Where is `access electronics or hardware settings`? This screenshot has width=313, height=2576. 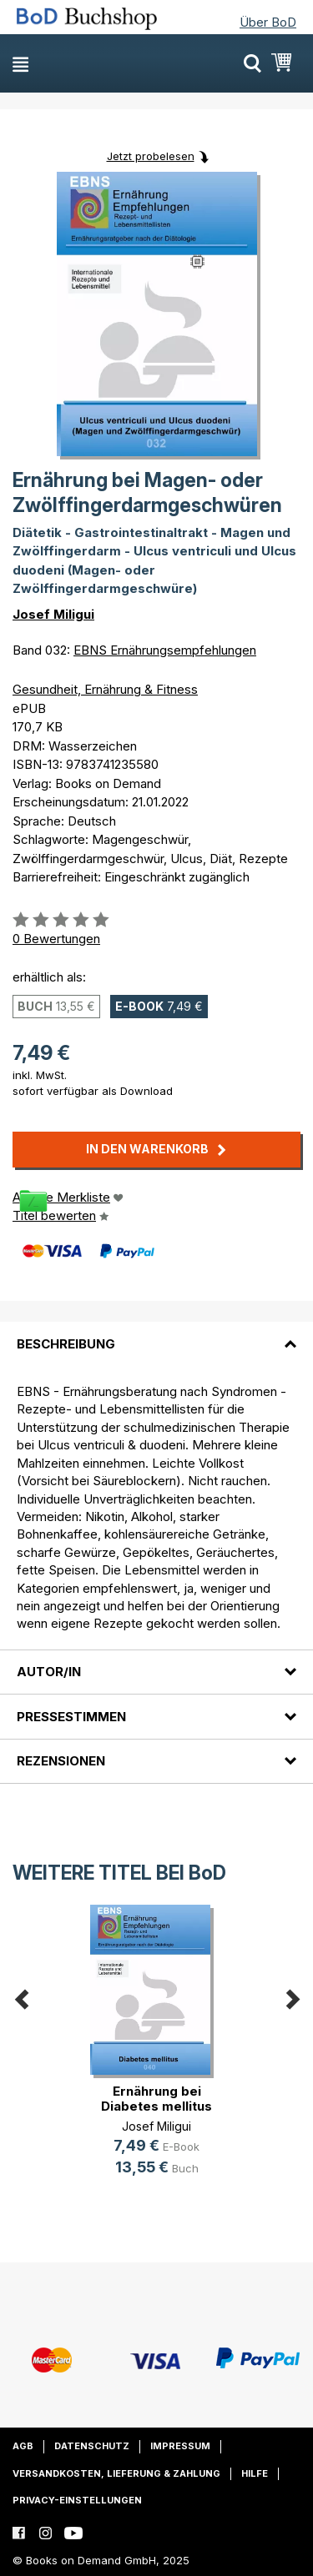 access electronics or hardware settings is located at coordinates (197, 261).